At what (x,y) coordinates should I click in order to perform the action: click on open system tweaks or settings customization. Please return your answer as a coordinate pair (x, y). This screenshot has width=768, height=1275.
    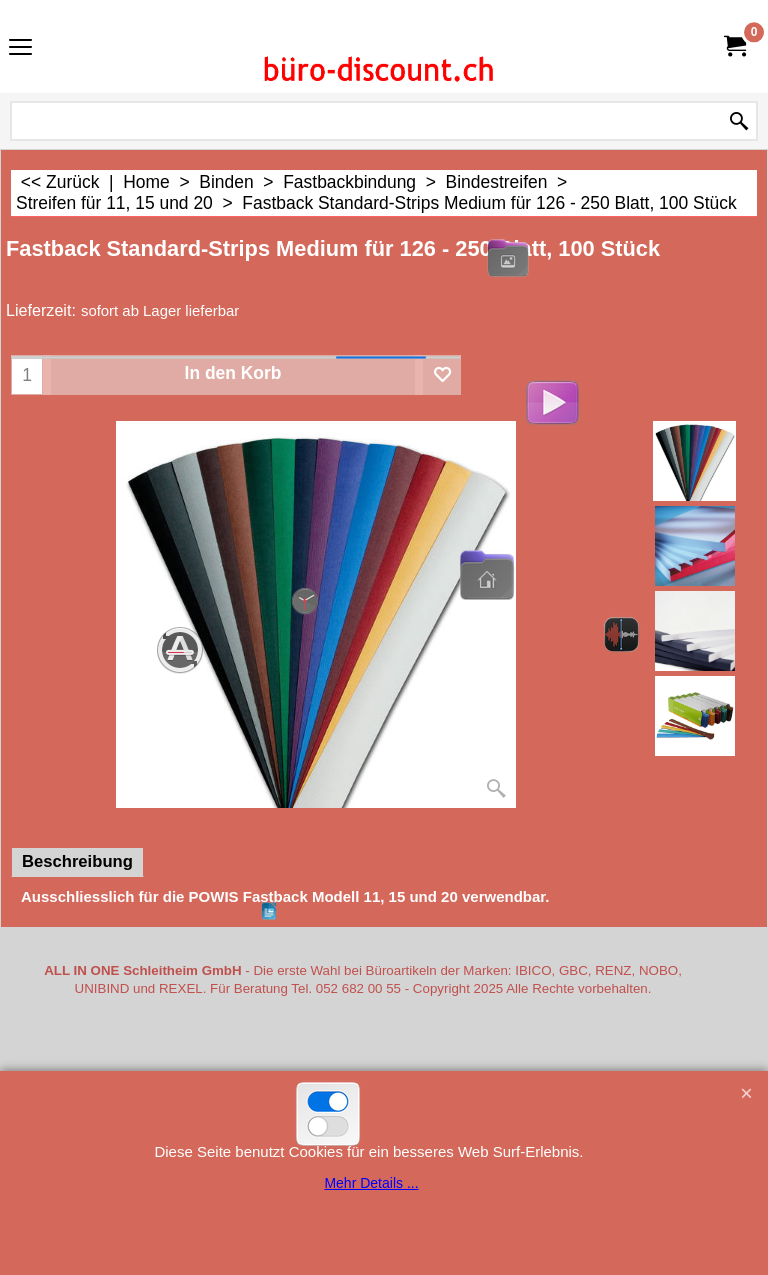
    Looking at the image, I should click on (328, 1114).